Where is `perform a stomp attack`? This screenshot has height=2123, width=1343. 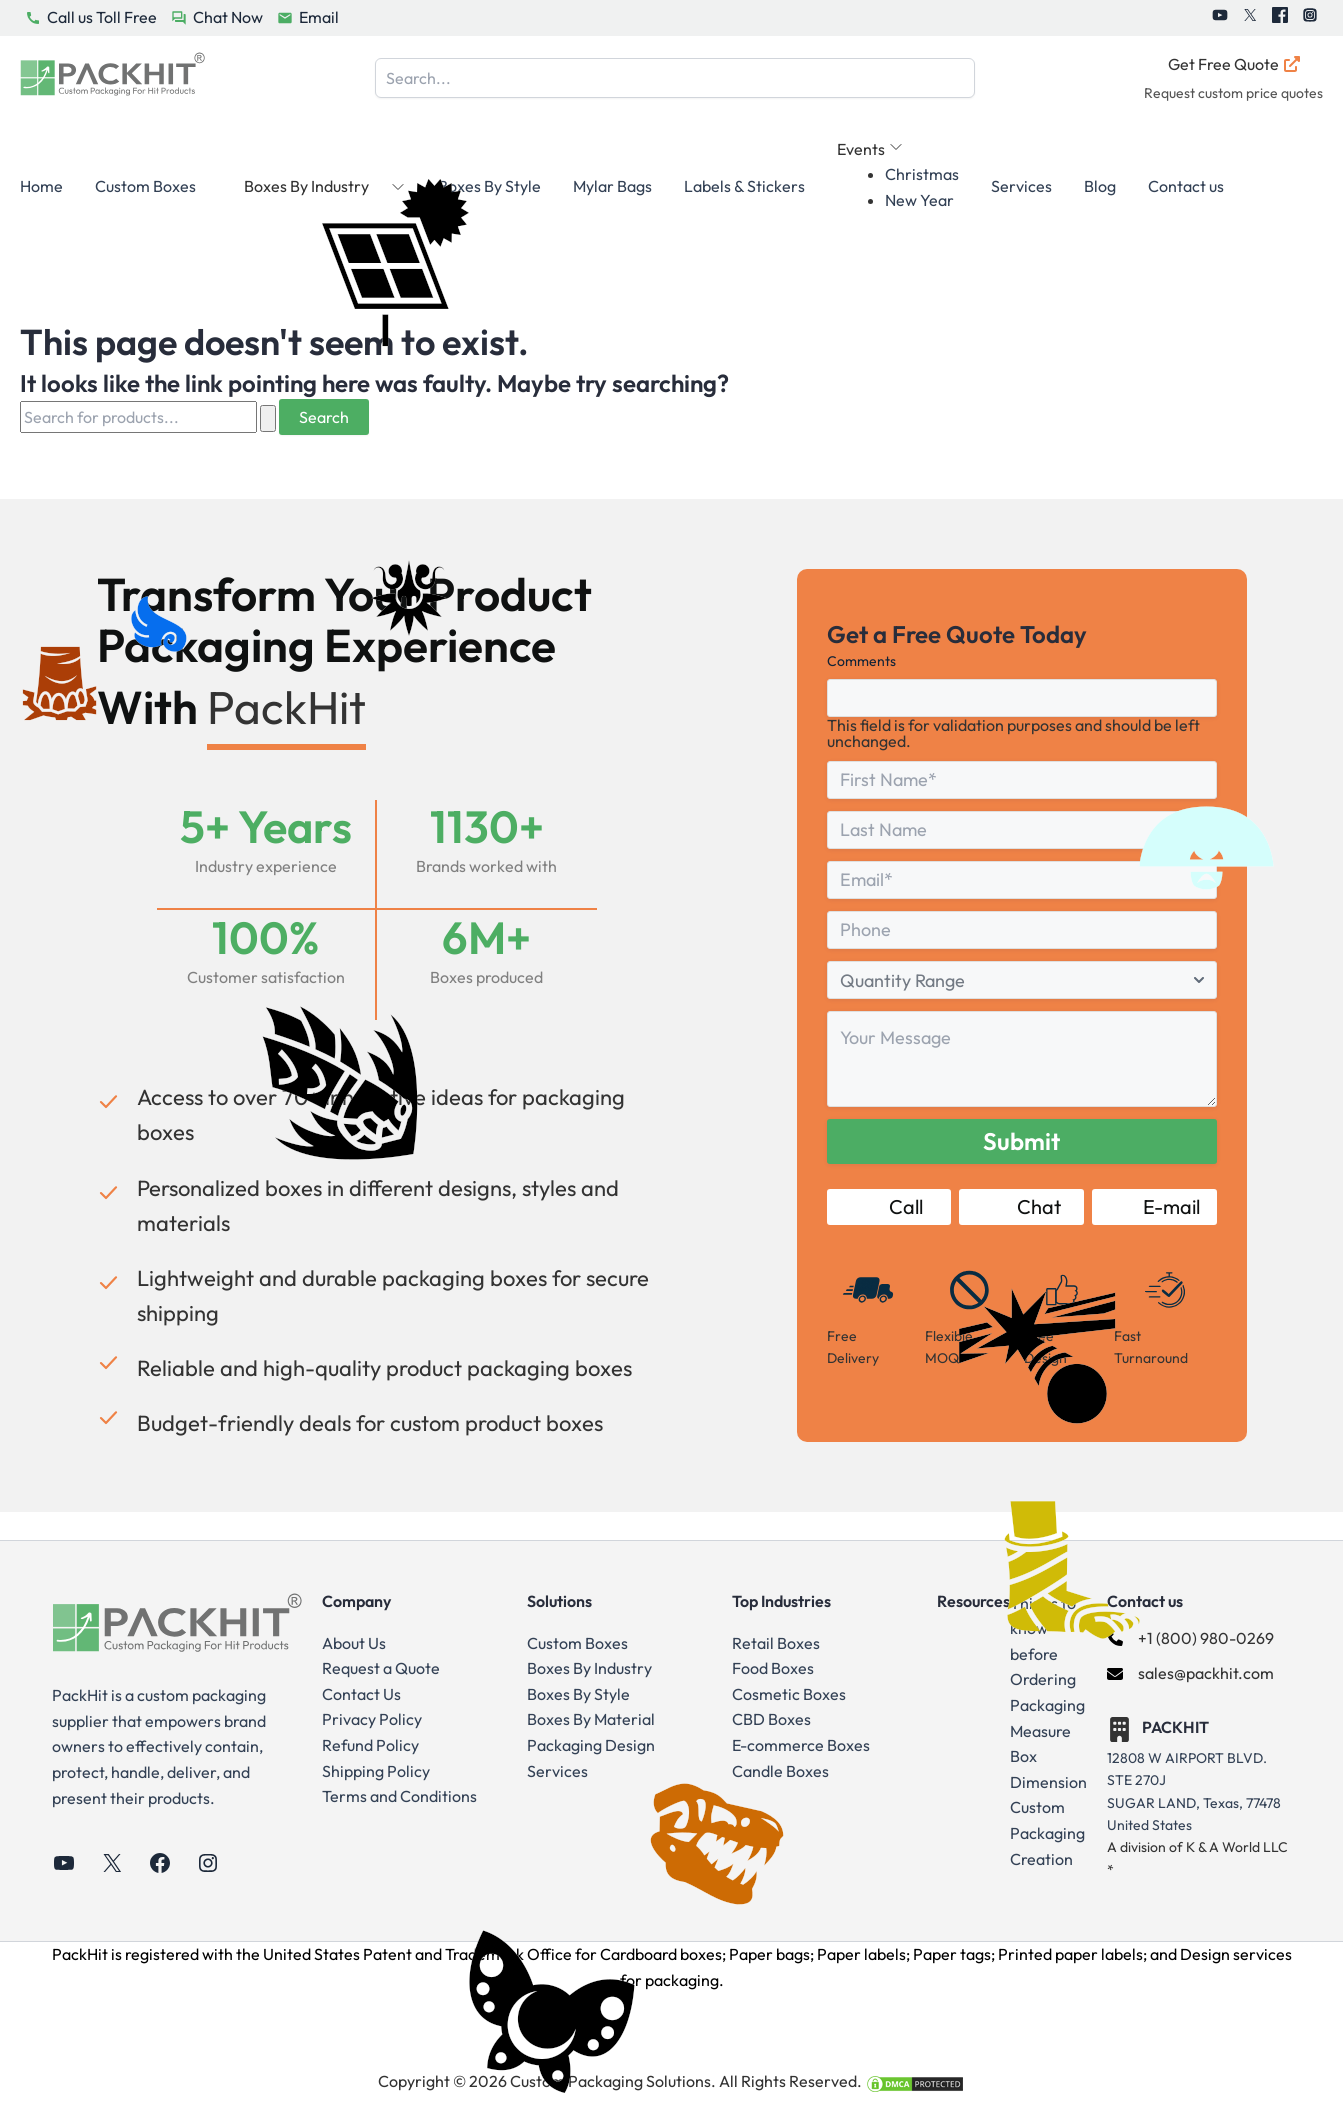 perform a stomp attack is located at coordinates (59, 683).